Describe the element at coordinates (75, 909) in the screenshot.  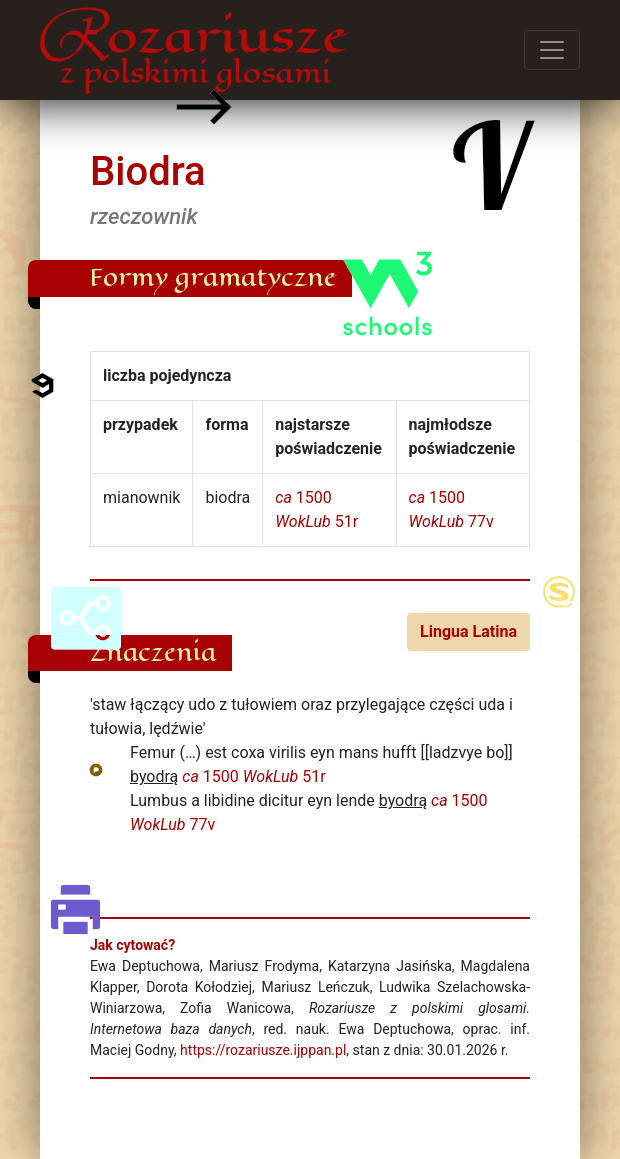
I see `print the current document` at that location.